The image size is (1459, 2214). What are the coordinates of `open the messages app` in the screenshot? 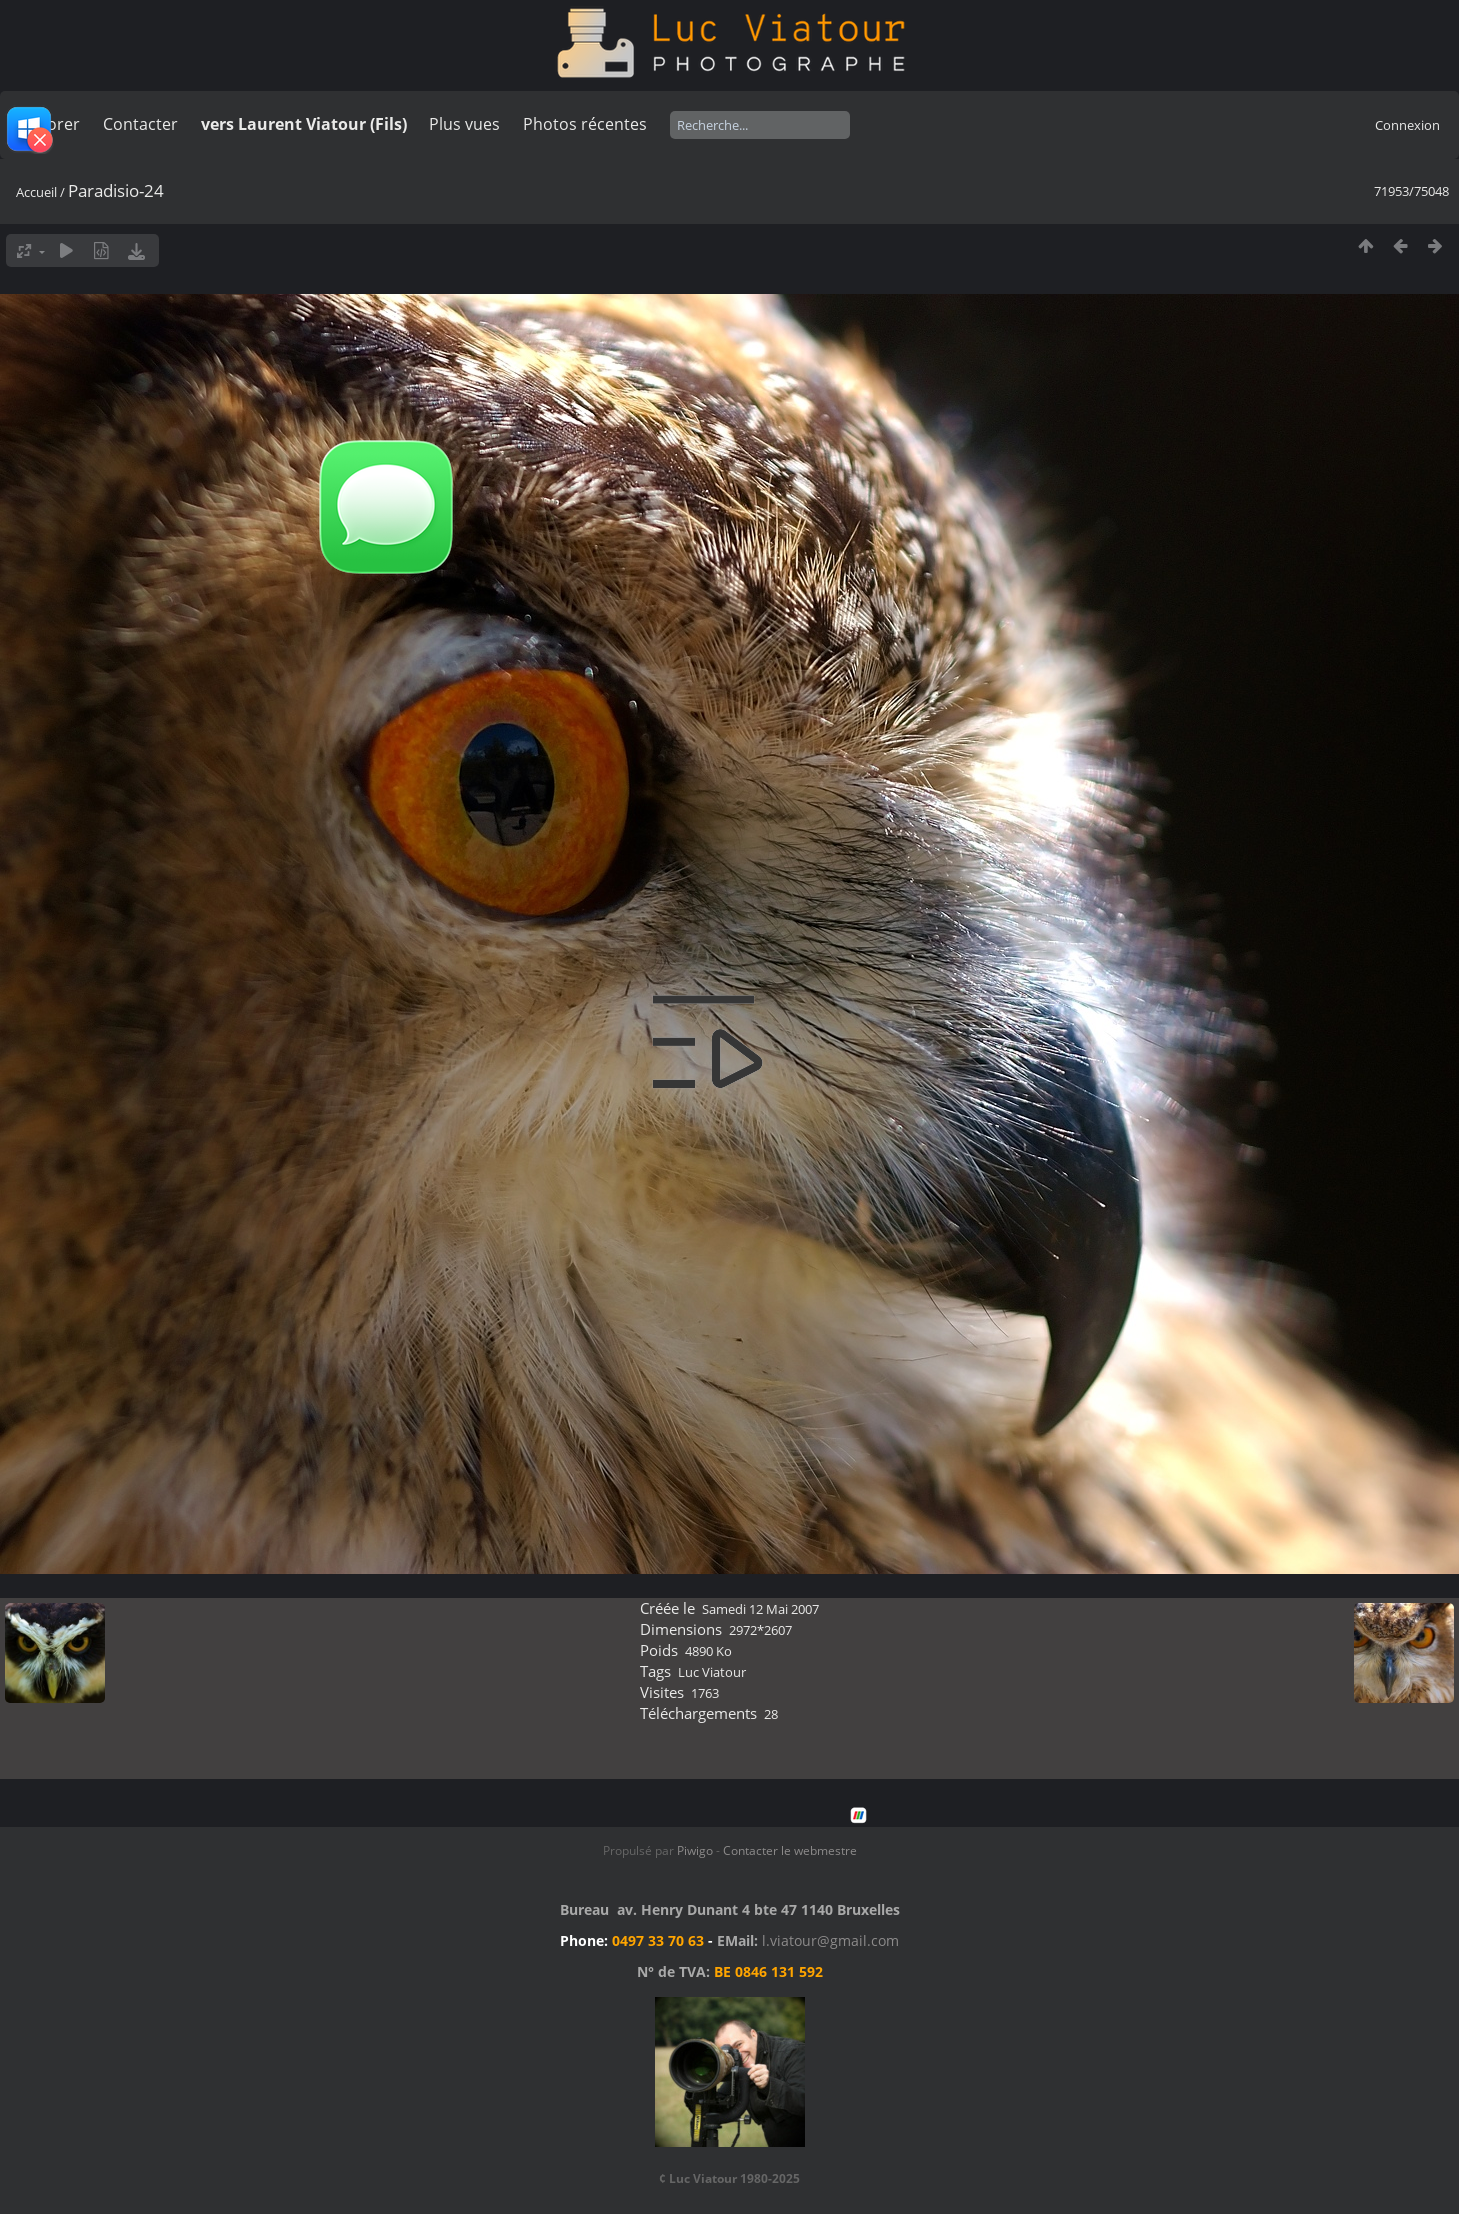 It's located at (386, 507).